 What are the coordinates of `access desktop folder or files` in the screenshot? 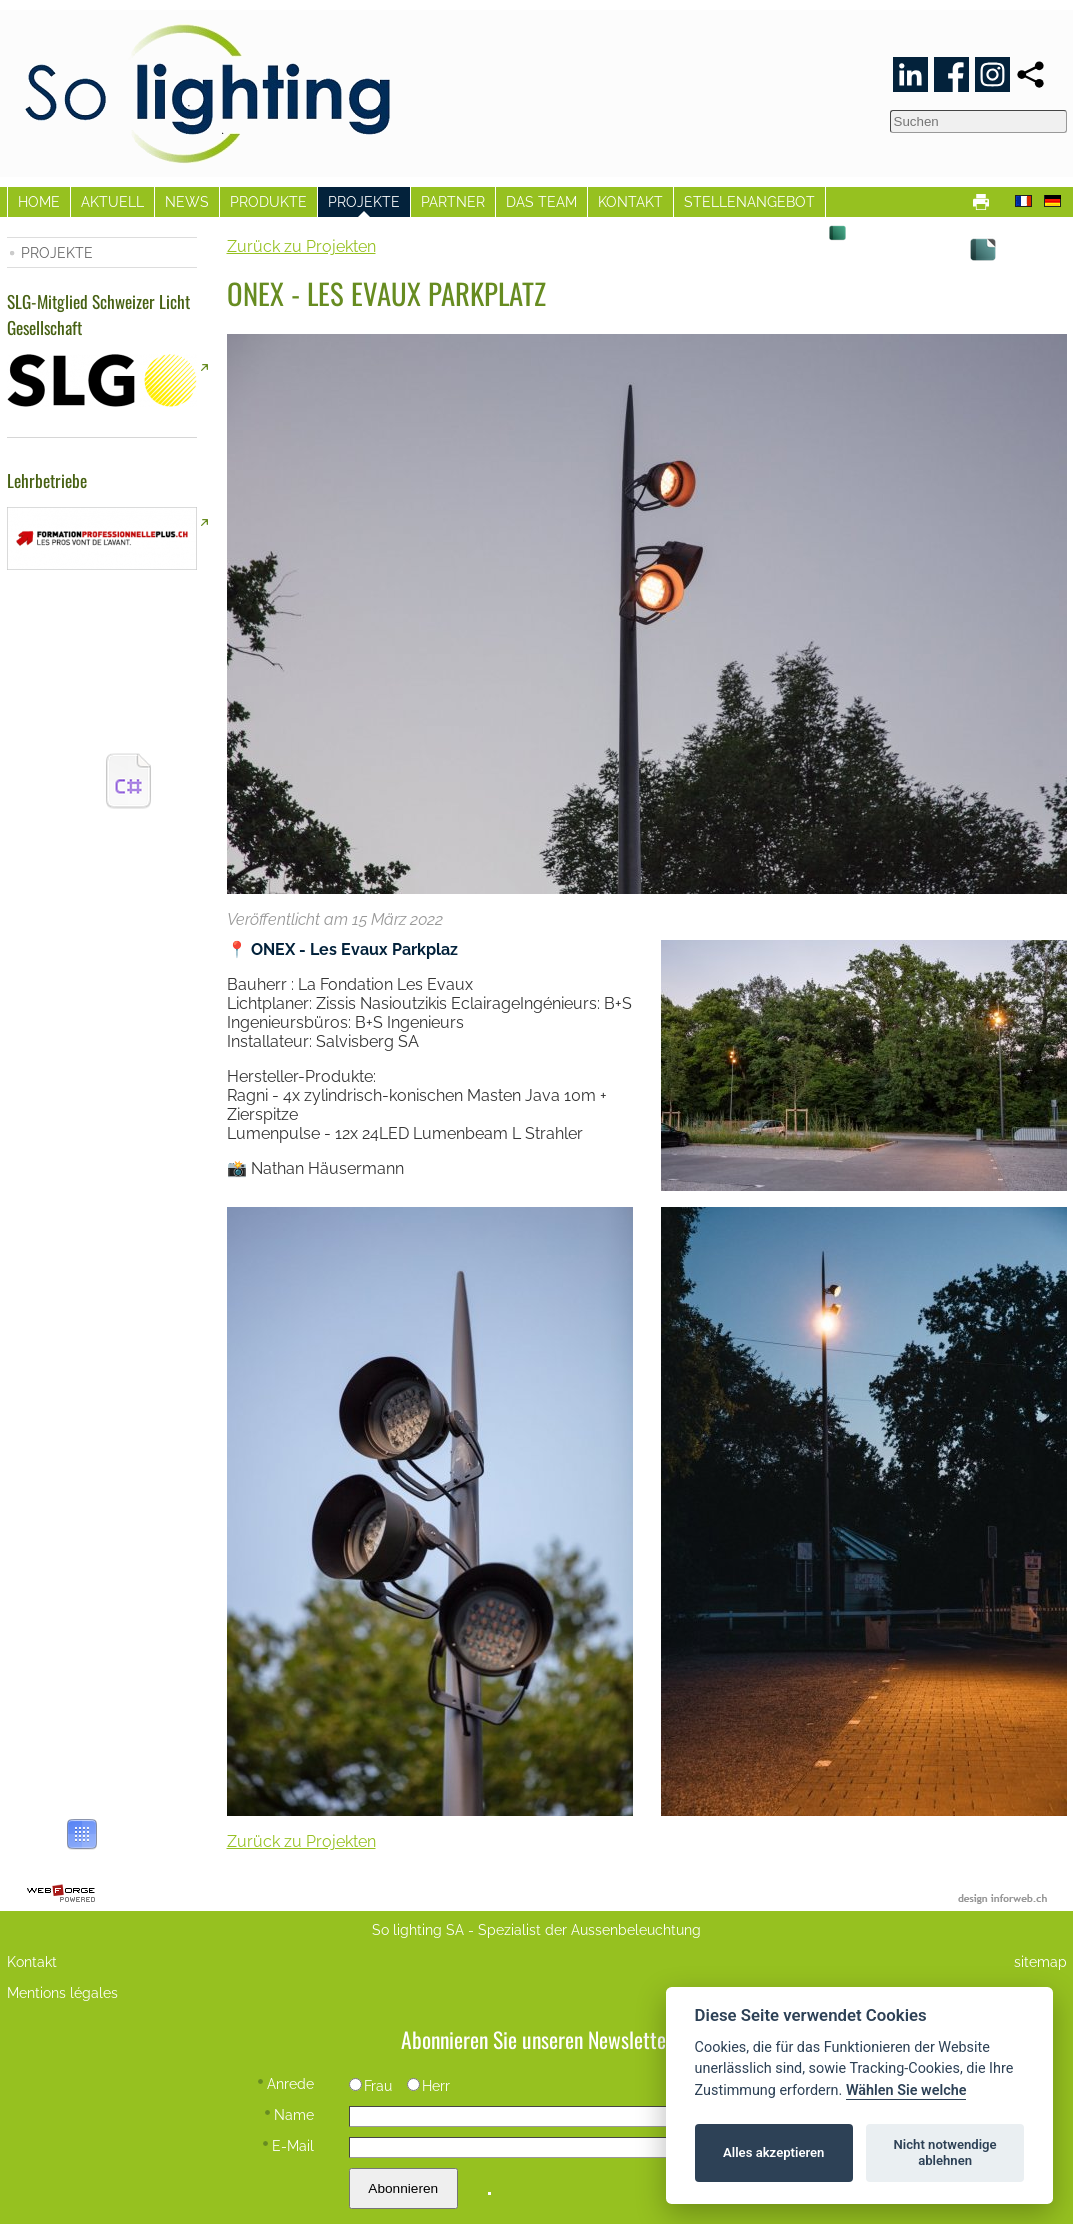 It's located at (837, 232).